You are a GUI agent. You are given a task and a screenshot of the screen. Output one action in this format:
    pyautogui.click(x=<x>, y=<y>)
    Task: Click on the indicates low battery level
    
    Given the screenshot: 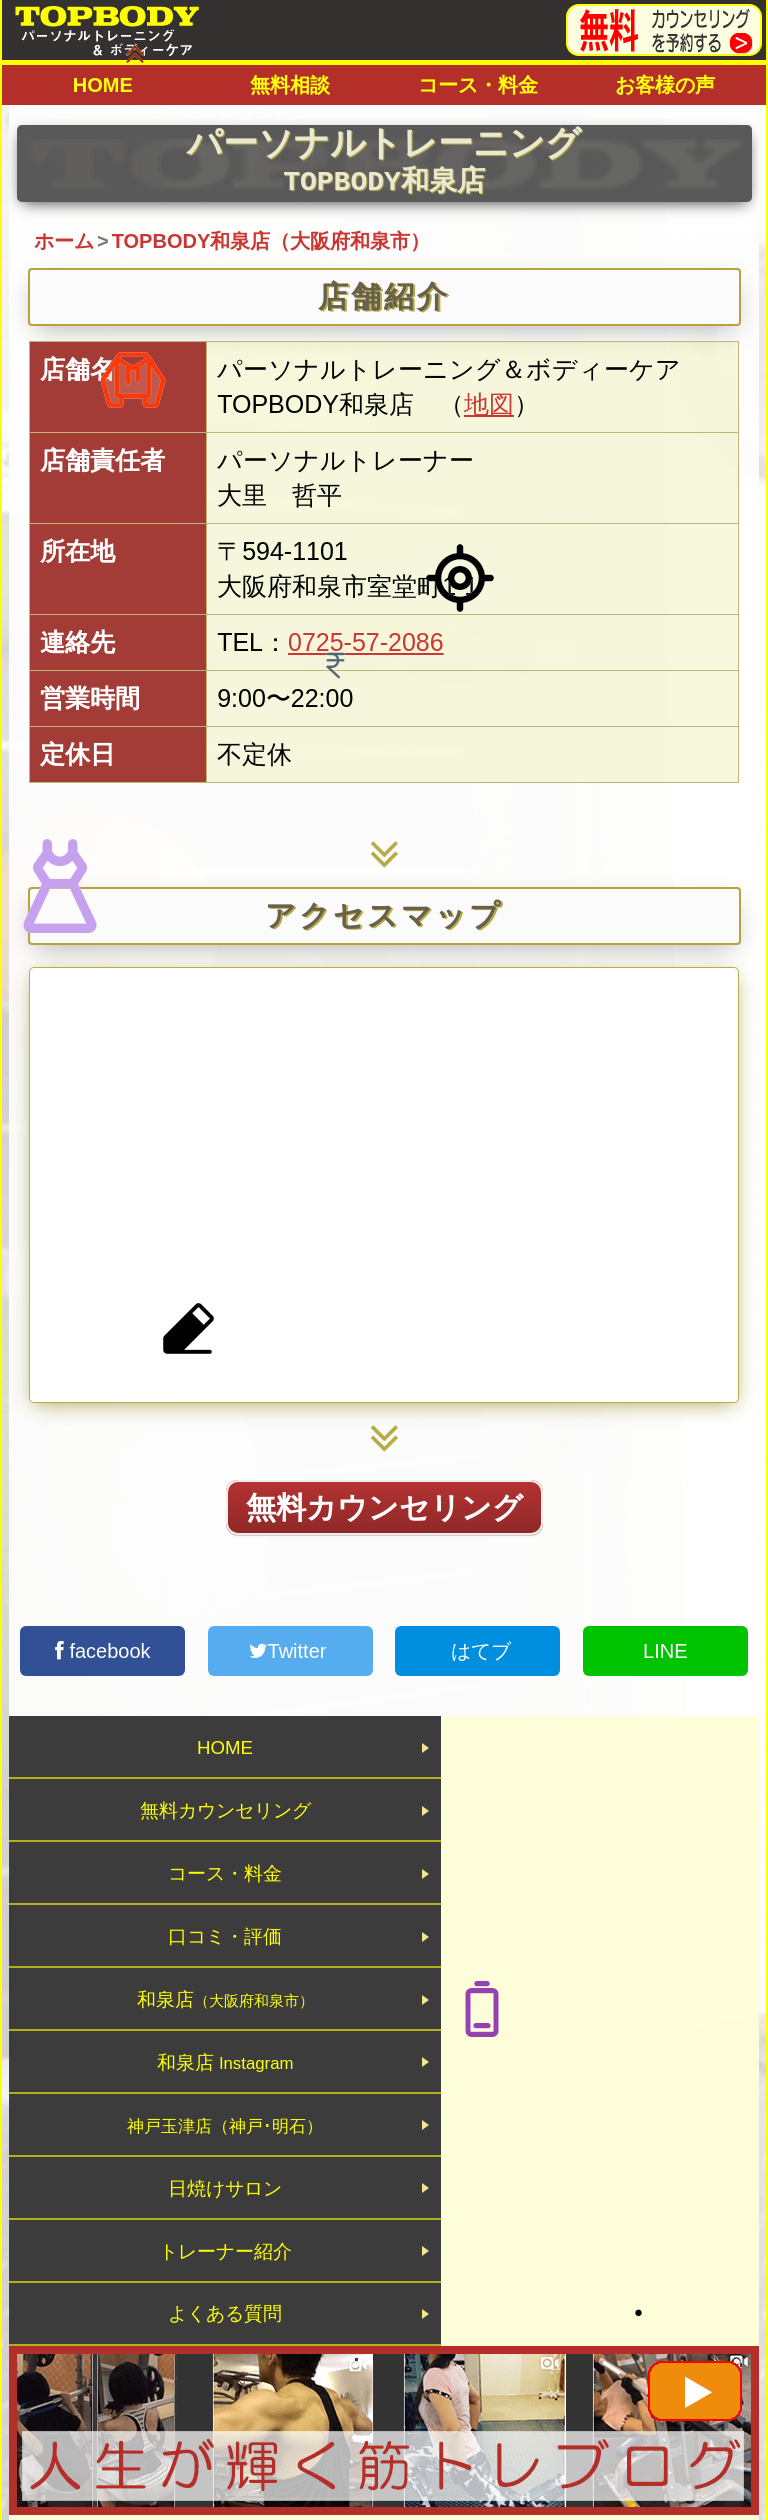 What is the action you would take?
    pyautogui.click(x=482, y=2009)
    